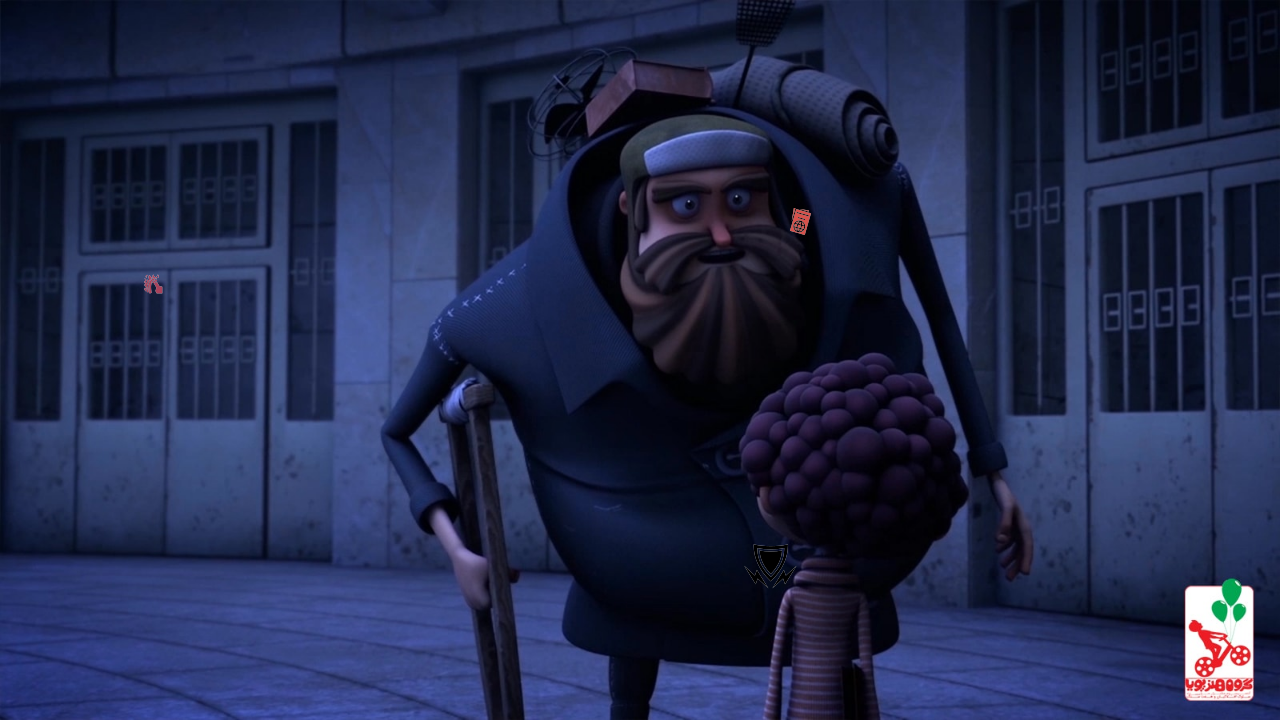  Describe the element at coordinates (770, 564) in the screenshot. I see `activate power shield or energy protection` at that location.